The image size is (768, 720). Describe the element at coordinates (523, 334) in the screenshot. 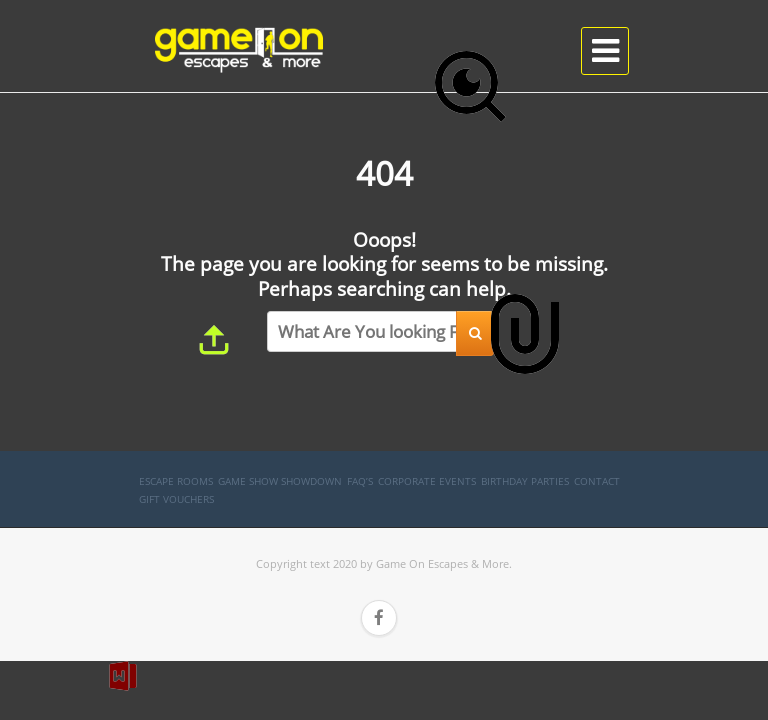

I see `attach a file to your message` at that location.